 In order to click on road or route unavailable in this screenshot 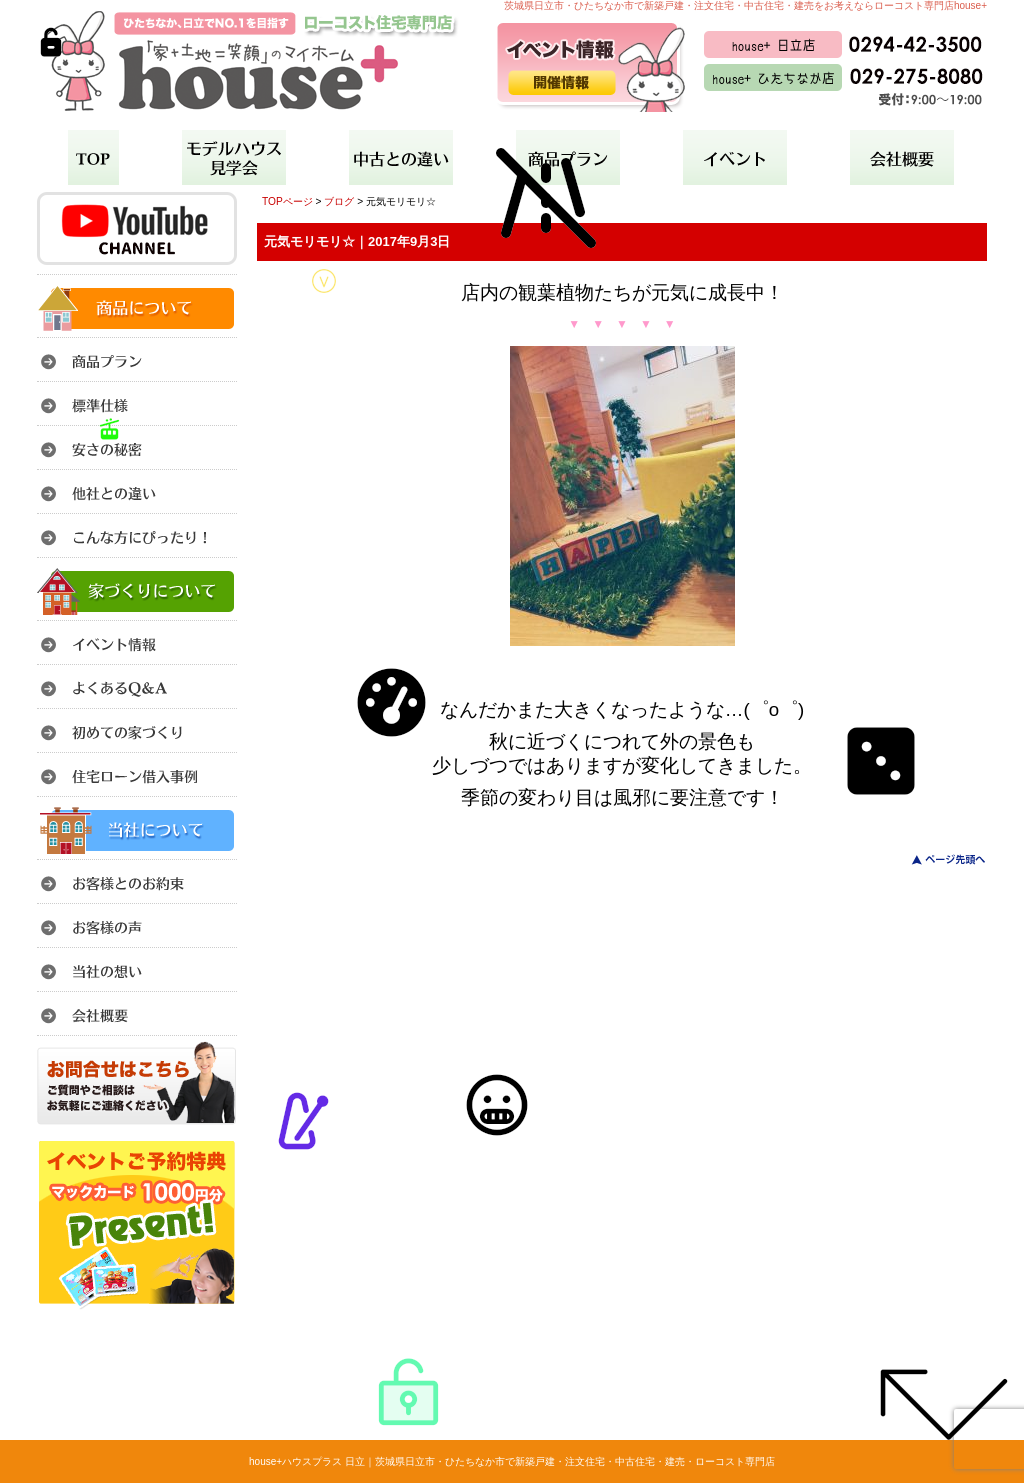, I will do `click(546, 198)`.